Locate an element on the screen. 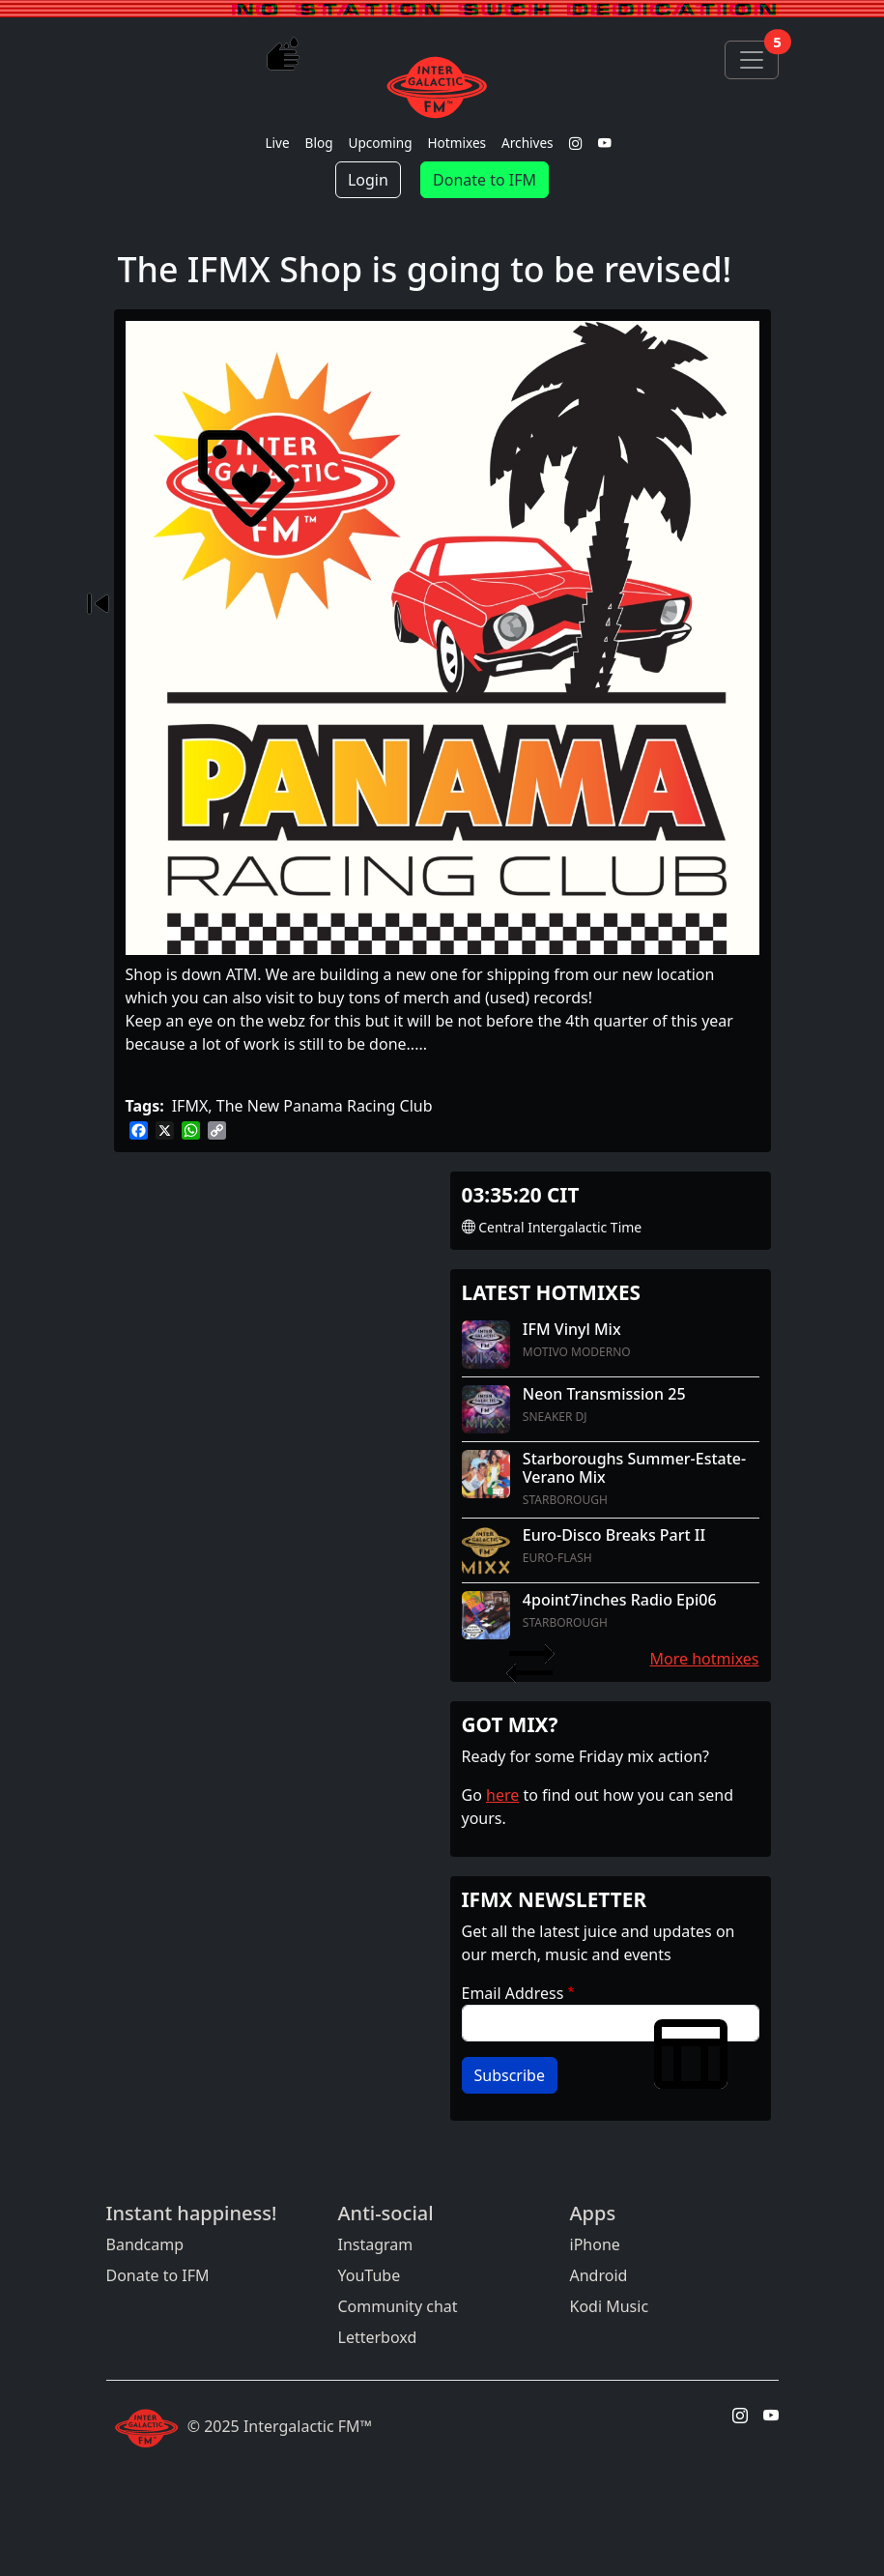  view data in table format is located at coordinates (689, 2054).